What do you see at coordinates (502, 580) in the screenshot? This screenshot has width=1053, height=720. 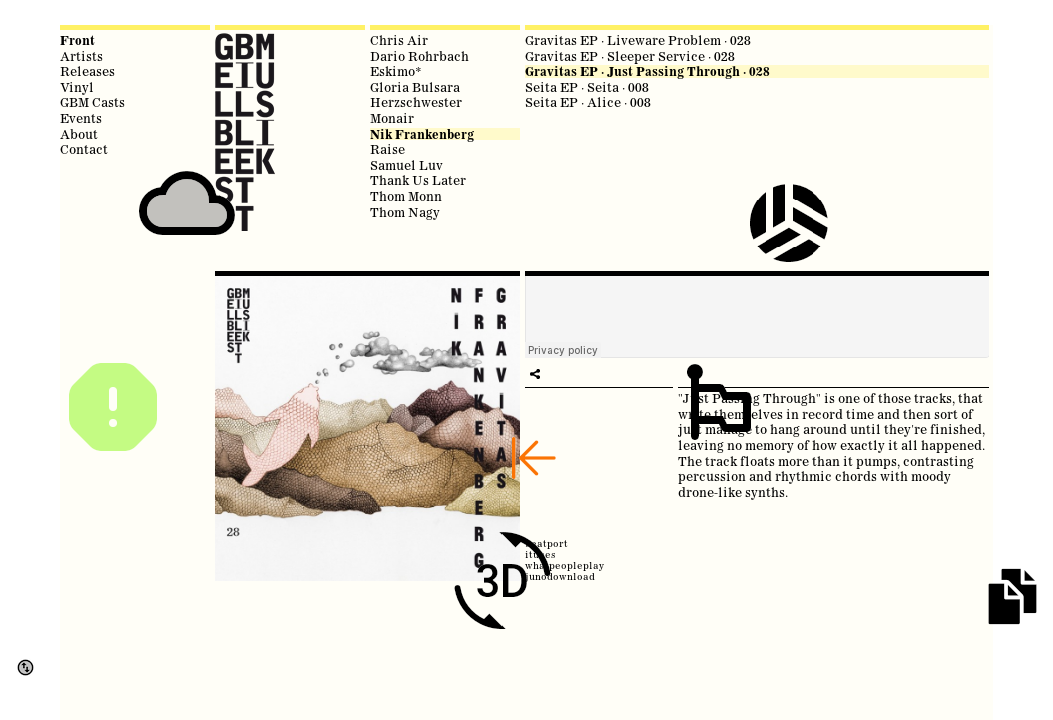 I see `rotate object in 3D view` at bounding box center [502, 580].